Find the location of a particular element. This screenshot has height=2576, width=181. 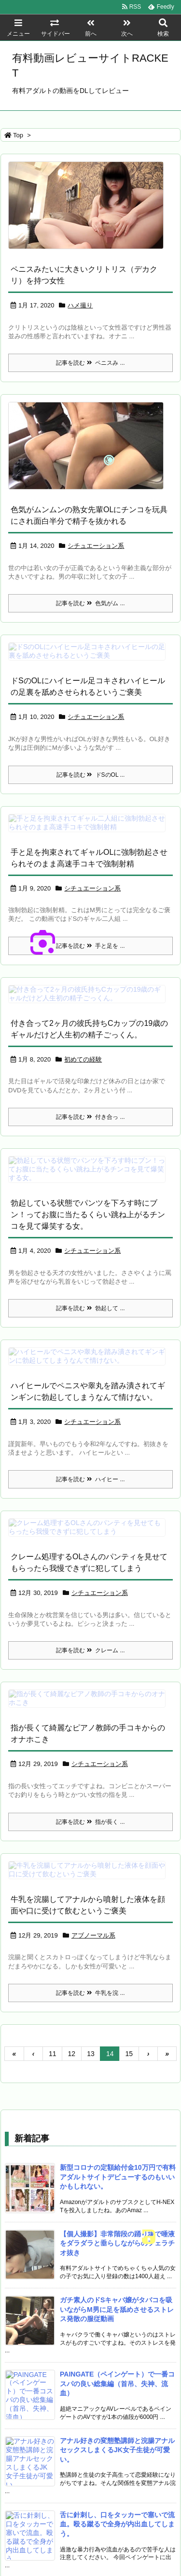

open google lens to search with your camera is located at coordinates (42, 942).